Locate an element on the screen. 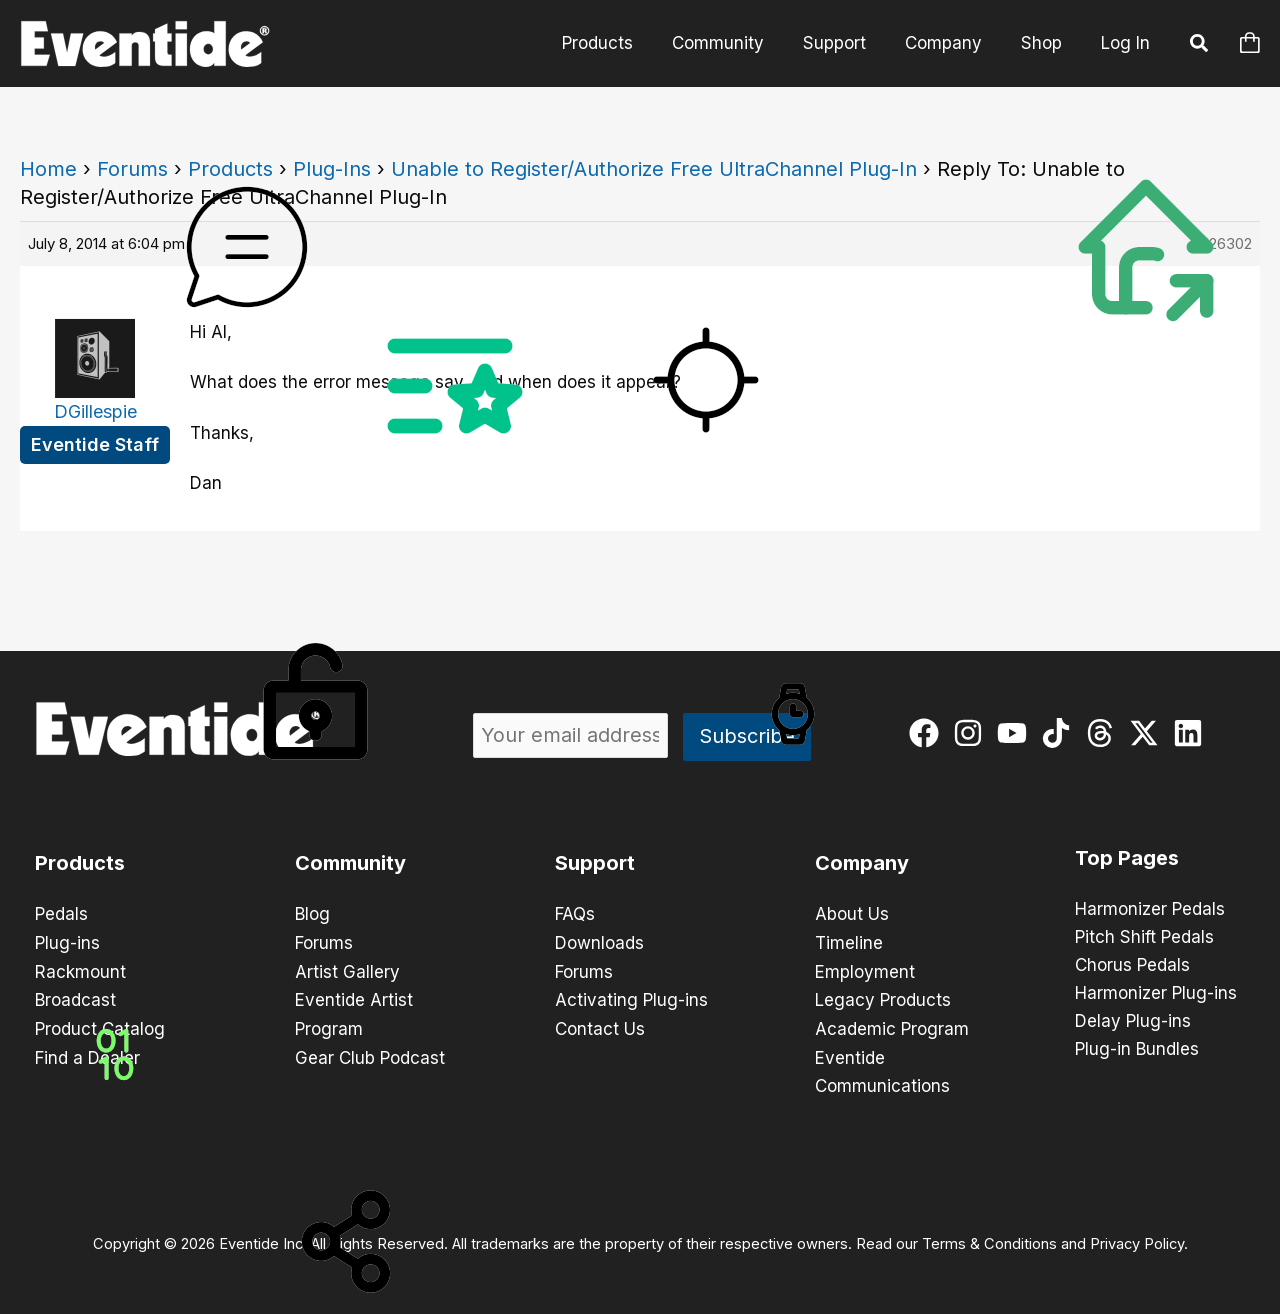 The width and height of the screenshot is (1280, 1314). share content to social networks is located at coordinates (349, 1241).